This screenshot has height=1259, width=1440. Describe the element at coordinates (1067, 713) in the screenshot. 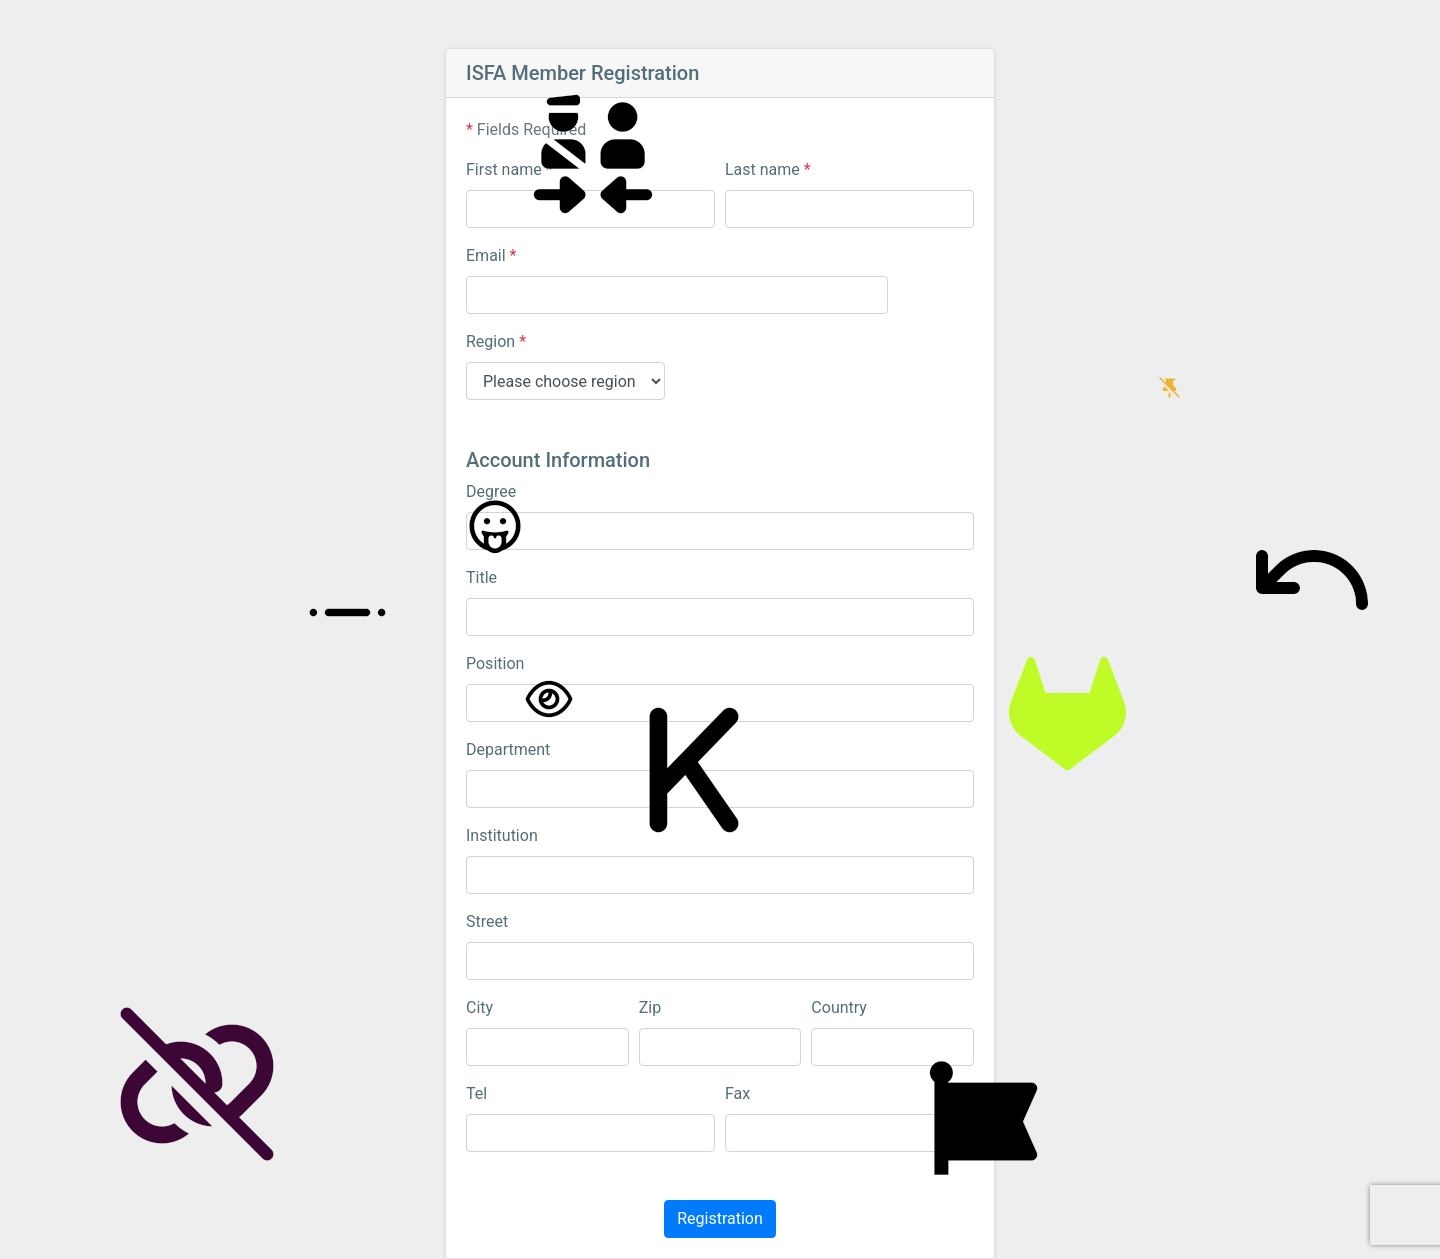

I see `open GitLab repository` at that location.